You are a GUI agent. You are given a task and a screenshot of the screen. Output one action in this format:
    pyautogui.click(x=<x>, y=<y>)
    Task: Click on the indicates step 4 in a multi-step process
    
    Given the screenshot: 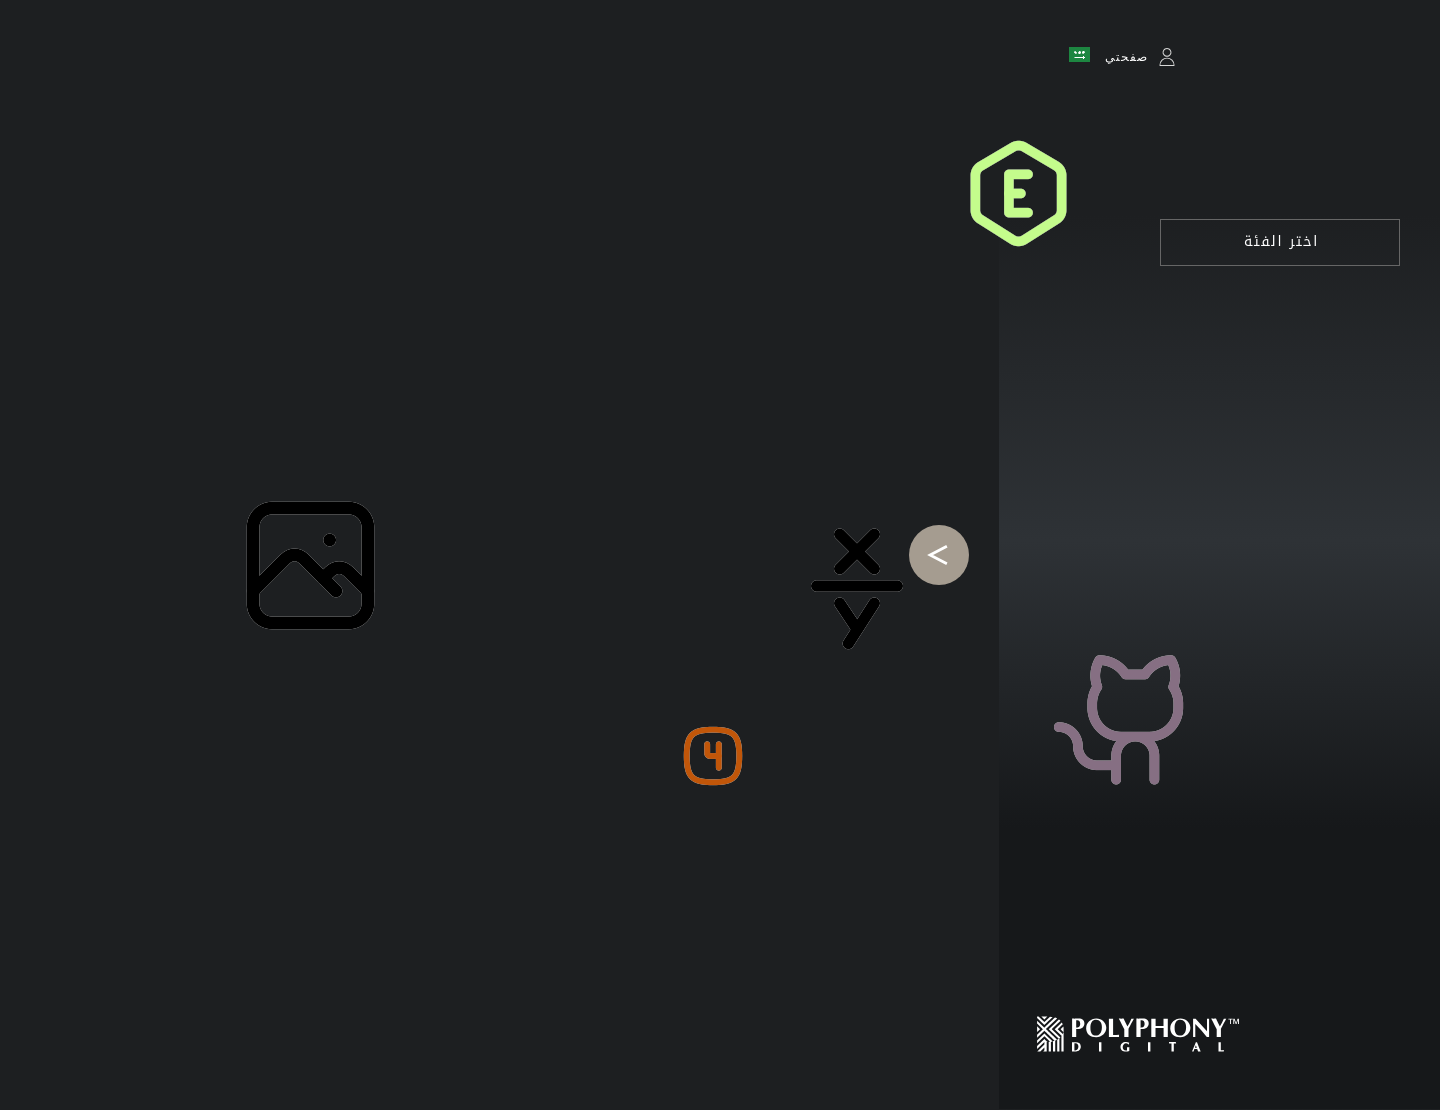 What is the action you would take?
    pyautogui.click(x=713, y=756)
    